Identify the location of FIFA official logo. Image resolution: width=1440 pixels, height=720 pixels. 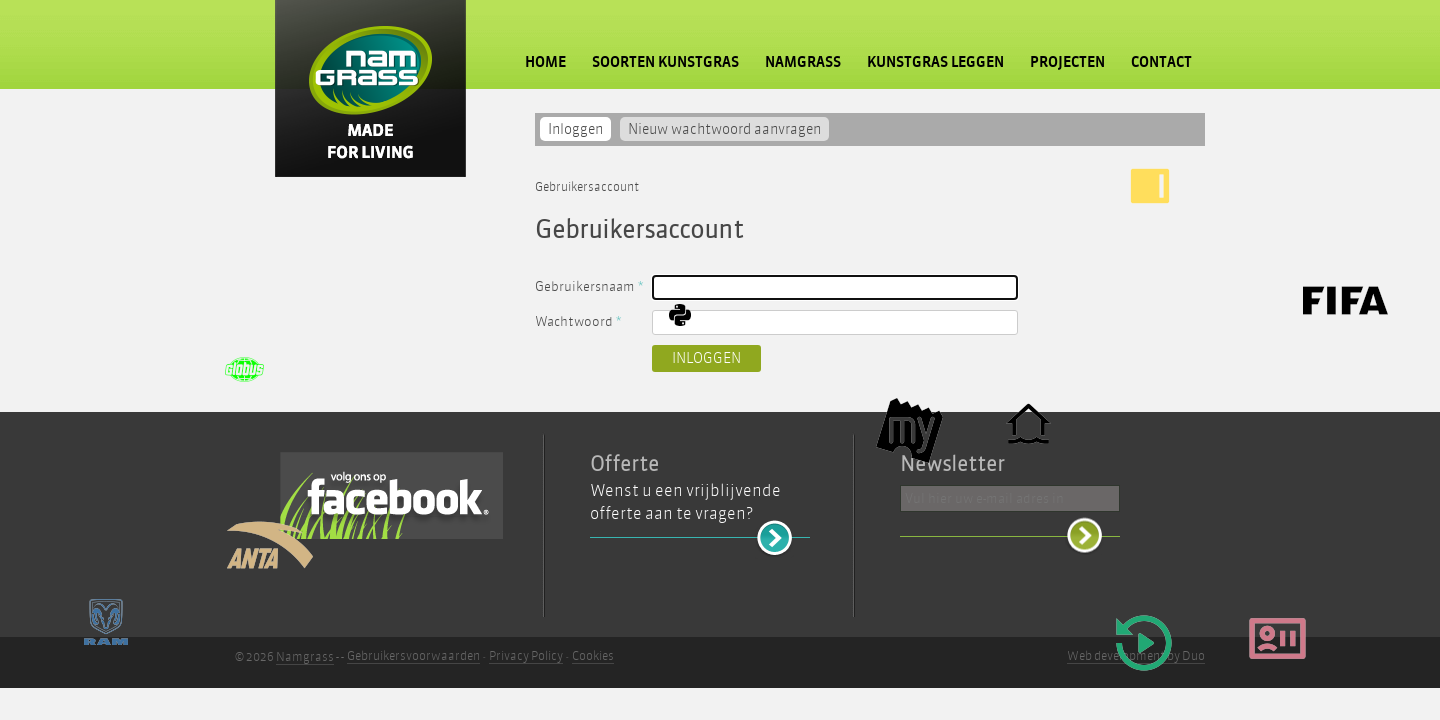
(1345, 300).